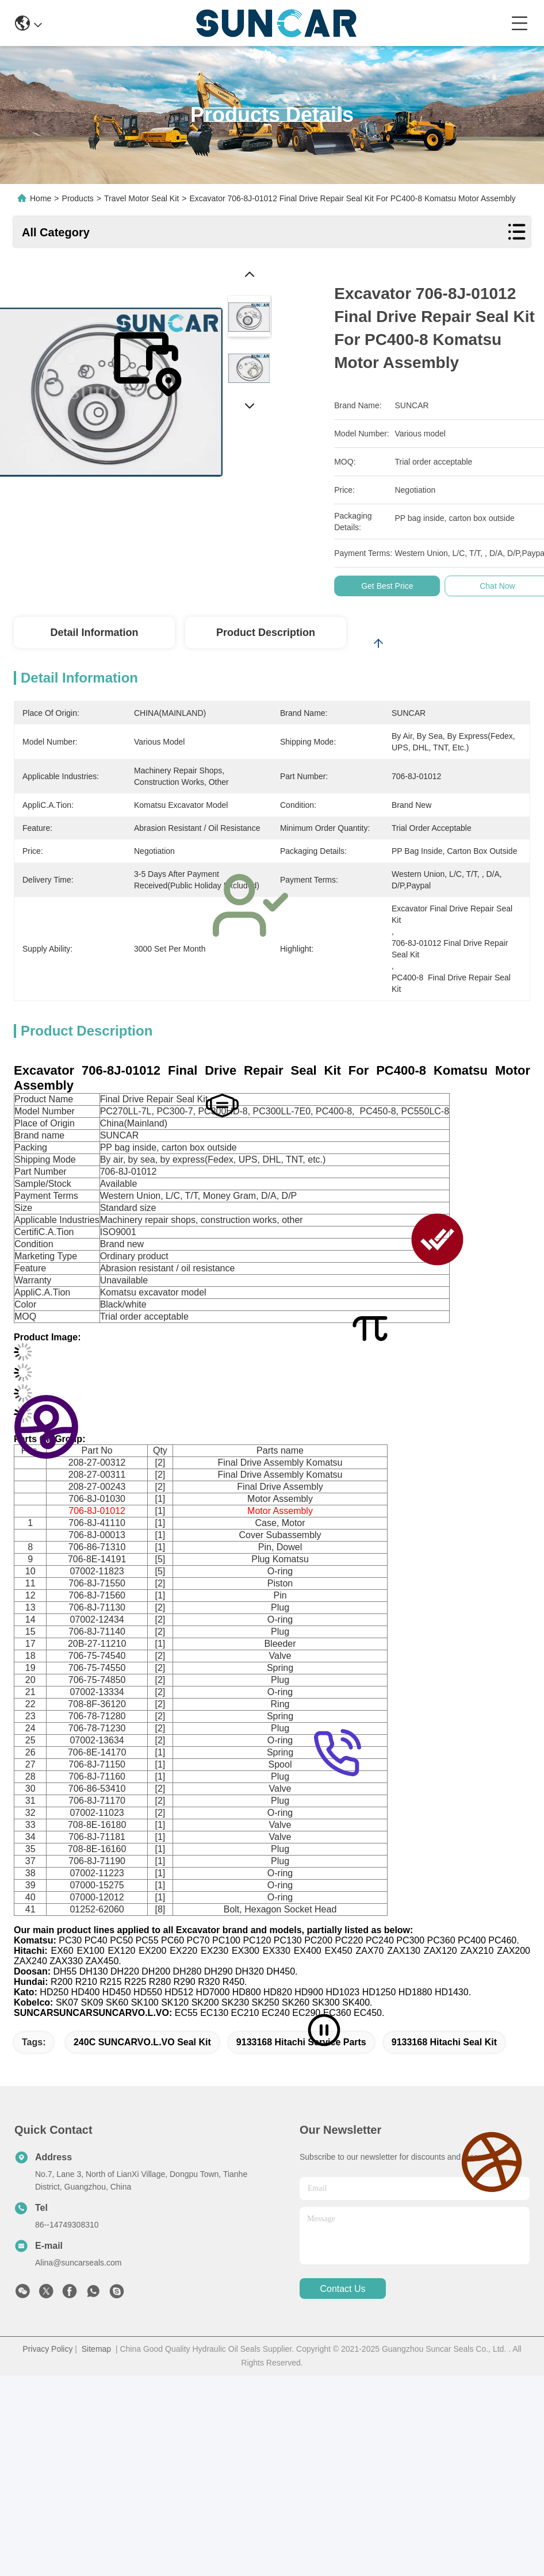  What do you see at coordinates (324, 2030) in the screenshot?
I see `pause media playback` at bounding box center [324, 2030].